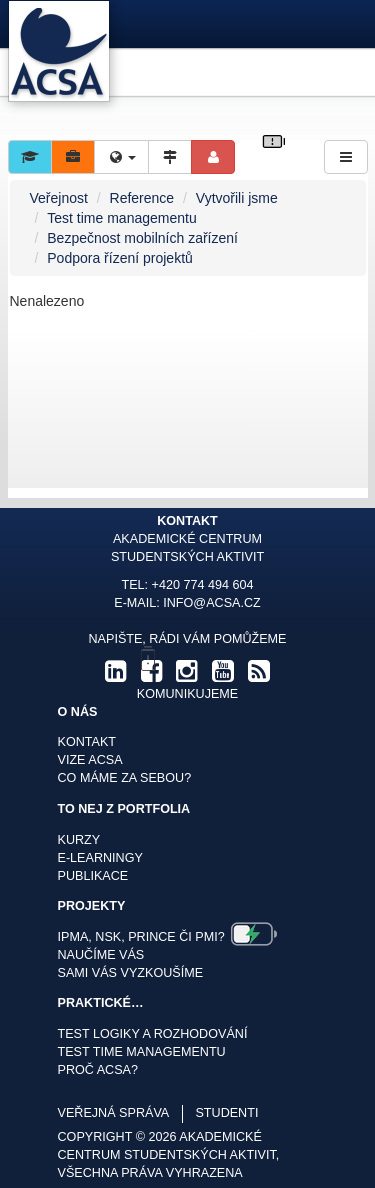 Image resolution: width=375 pixels, height=1188 pixels. What do you see at coordinates (254, 934) in the screenshot?
I see `battery at 40% and currently charging` at bounding box center [254, 934].